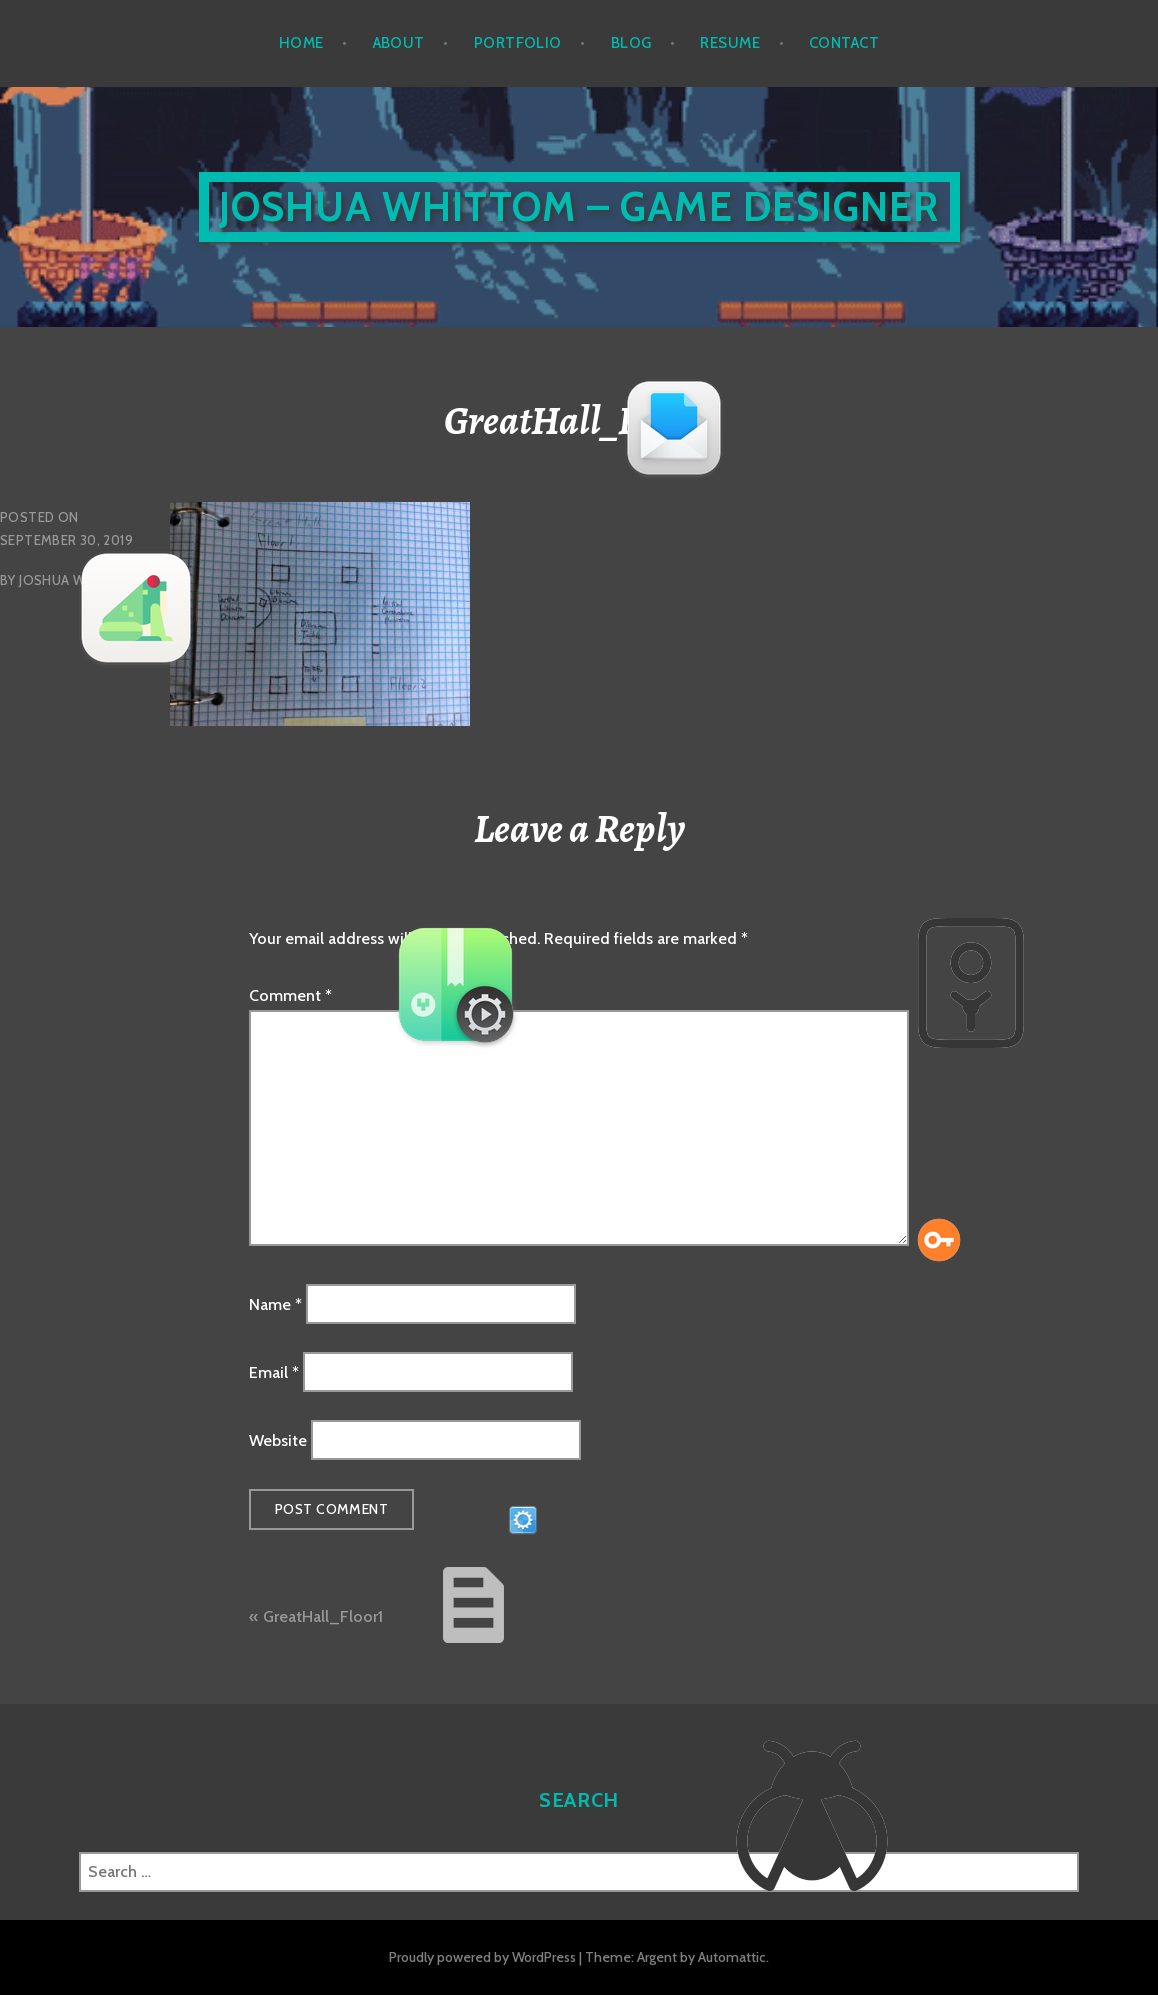  Describe the element at coordinates (939, 1240) in the screenshot. I see `indicates encrypted or password-protected content` at that location.